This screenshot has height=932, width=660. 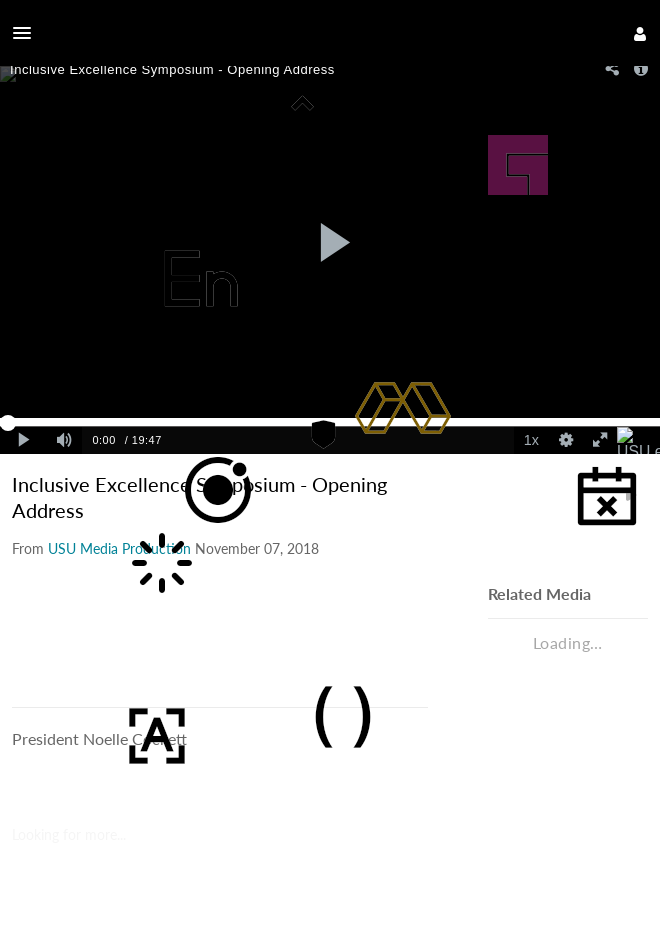 I want to click on open facebook gaming app, so click(x=518, y=165).